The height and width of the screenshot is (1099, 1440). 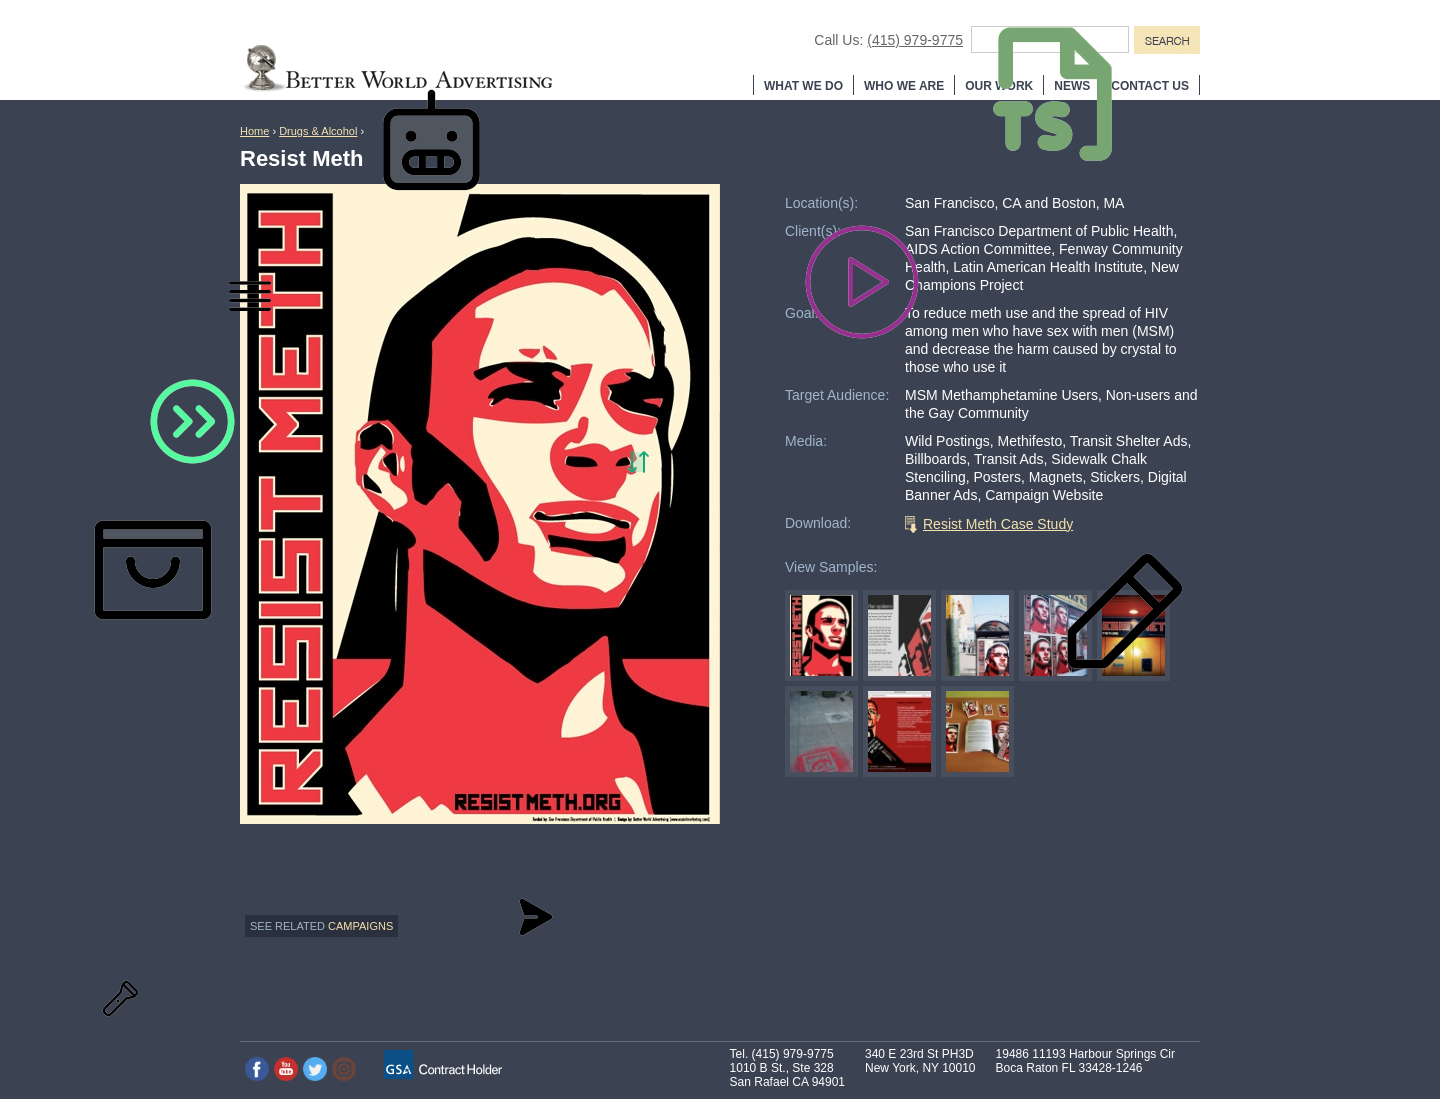 I want to click on access AI assistant or chatbot, so click(x=431, y=145).